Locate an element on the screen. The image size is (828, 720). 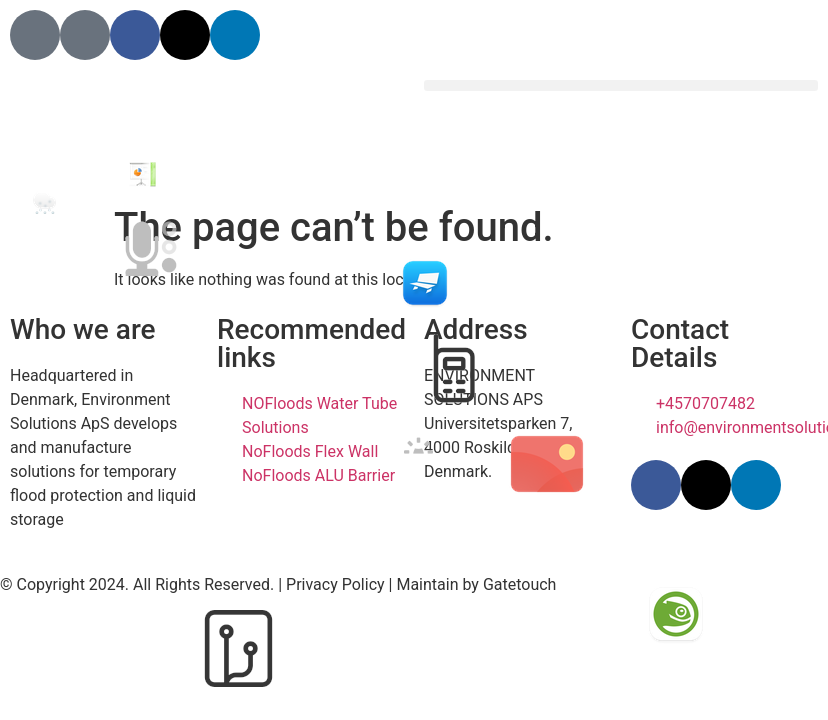
open blockbench 3d modeling application is located at coordinates (425, 283).